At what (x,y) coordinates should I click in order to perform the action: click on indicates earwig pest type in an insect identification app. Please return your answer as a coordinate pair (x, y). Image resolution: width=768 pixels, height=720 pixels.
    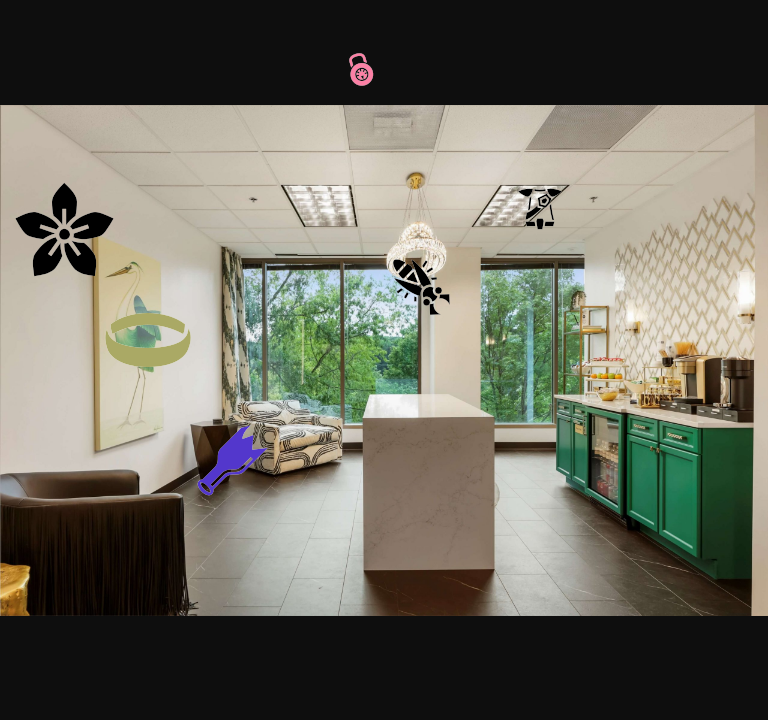
    Looking at the image, I should click on (421, 287).